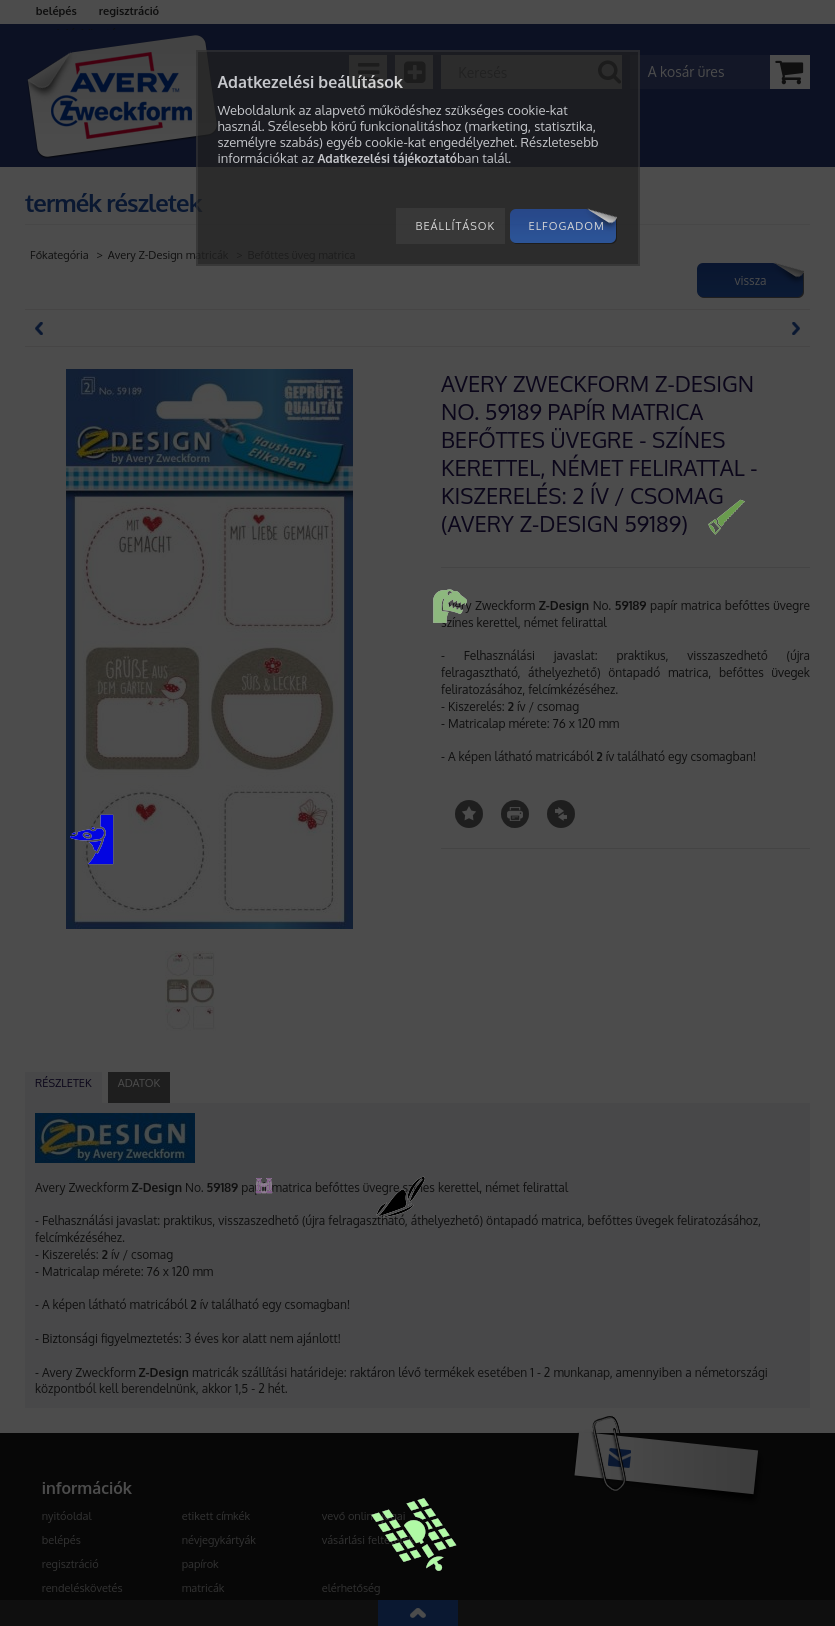 This screenshot has height=1626, width=835. I want to click on select archer or ranger character class, so click(400, 1198).